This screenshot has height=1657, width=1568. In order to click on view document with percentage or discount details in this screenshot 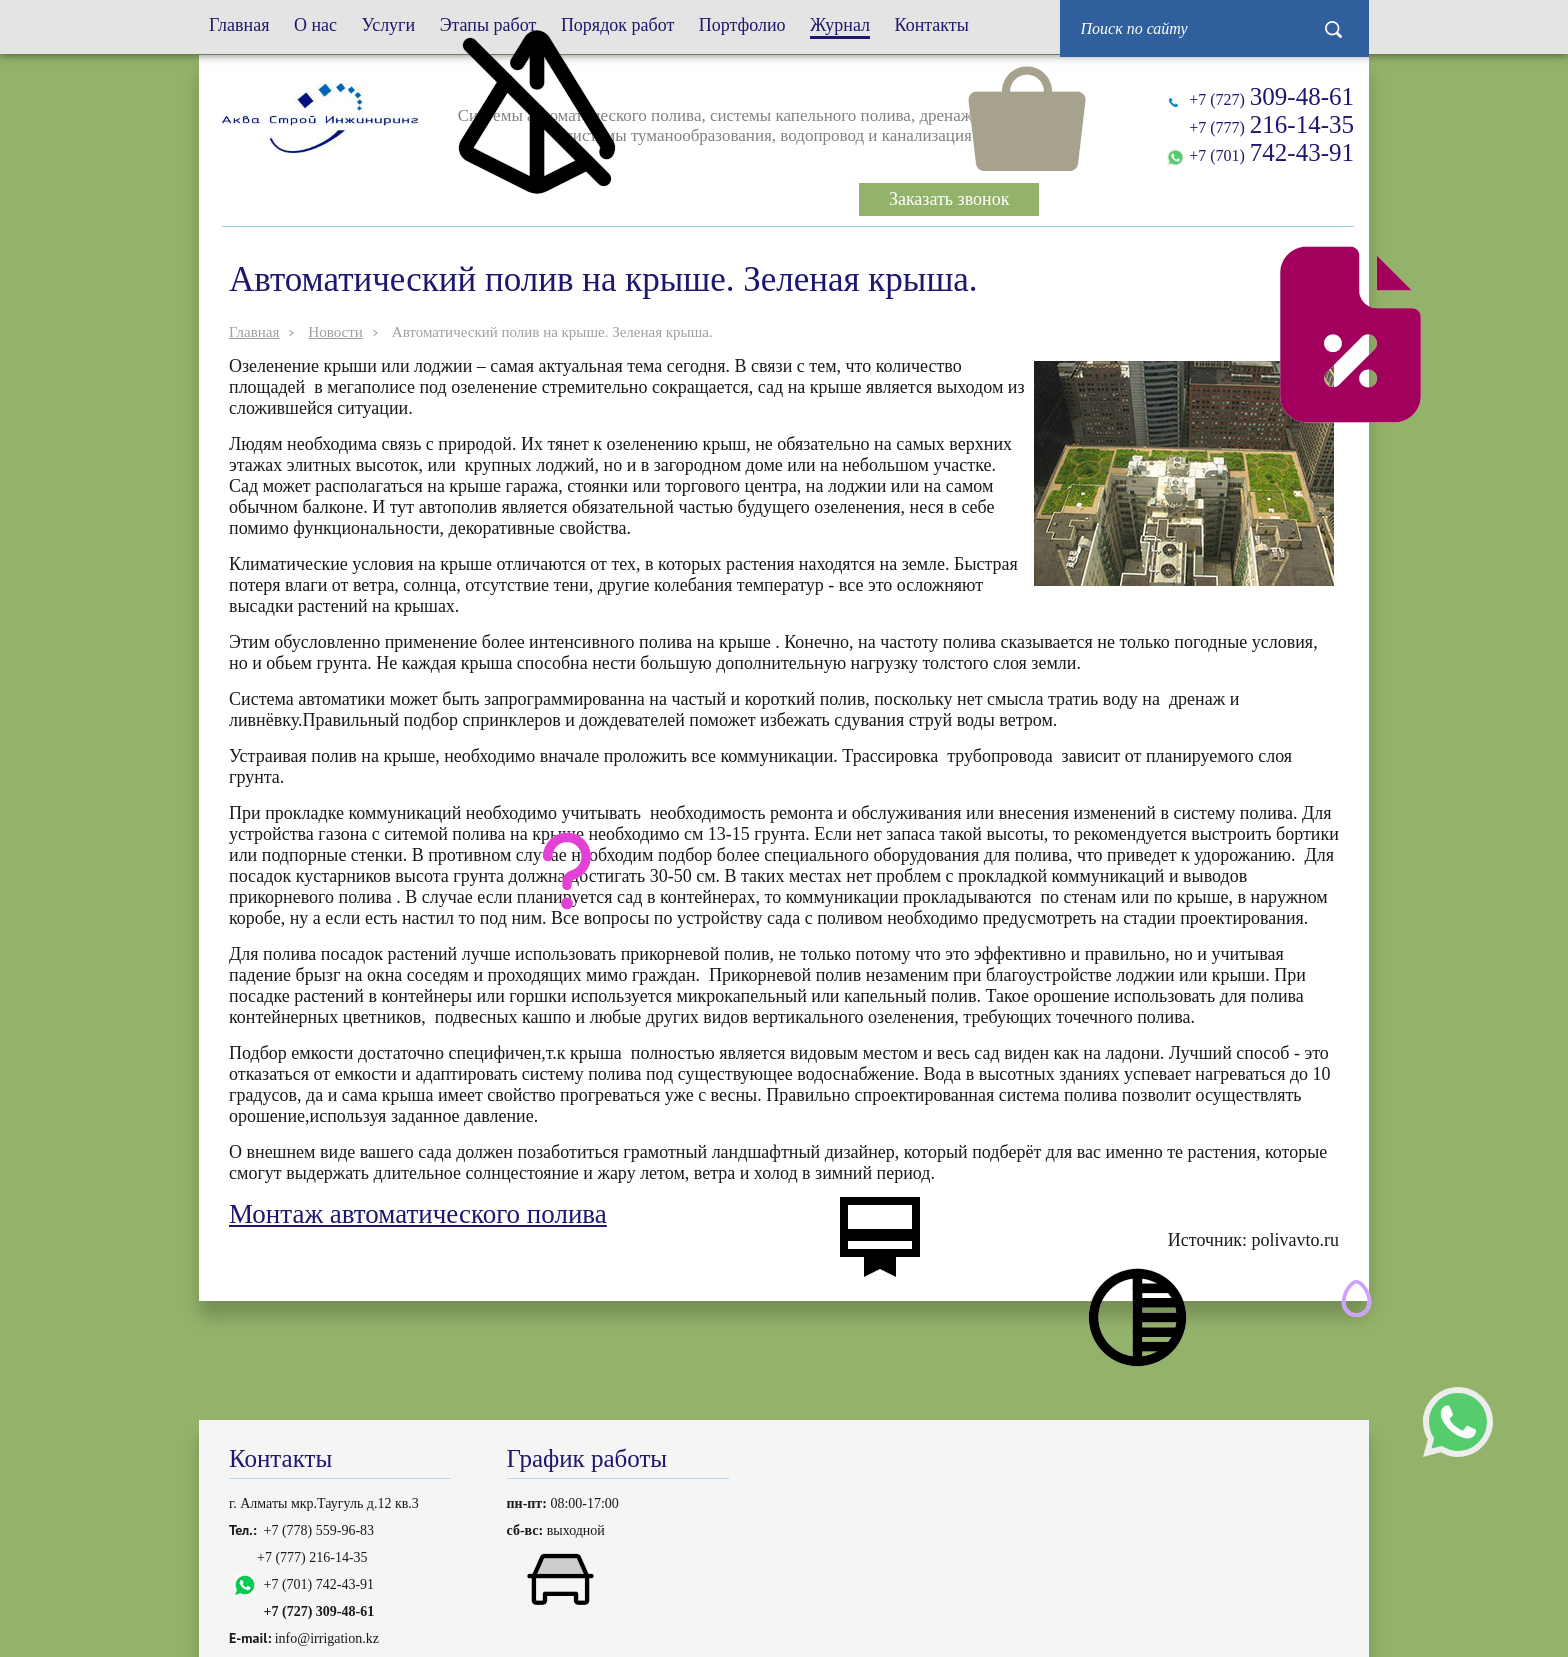, I will do `click(1350, 334)`.